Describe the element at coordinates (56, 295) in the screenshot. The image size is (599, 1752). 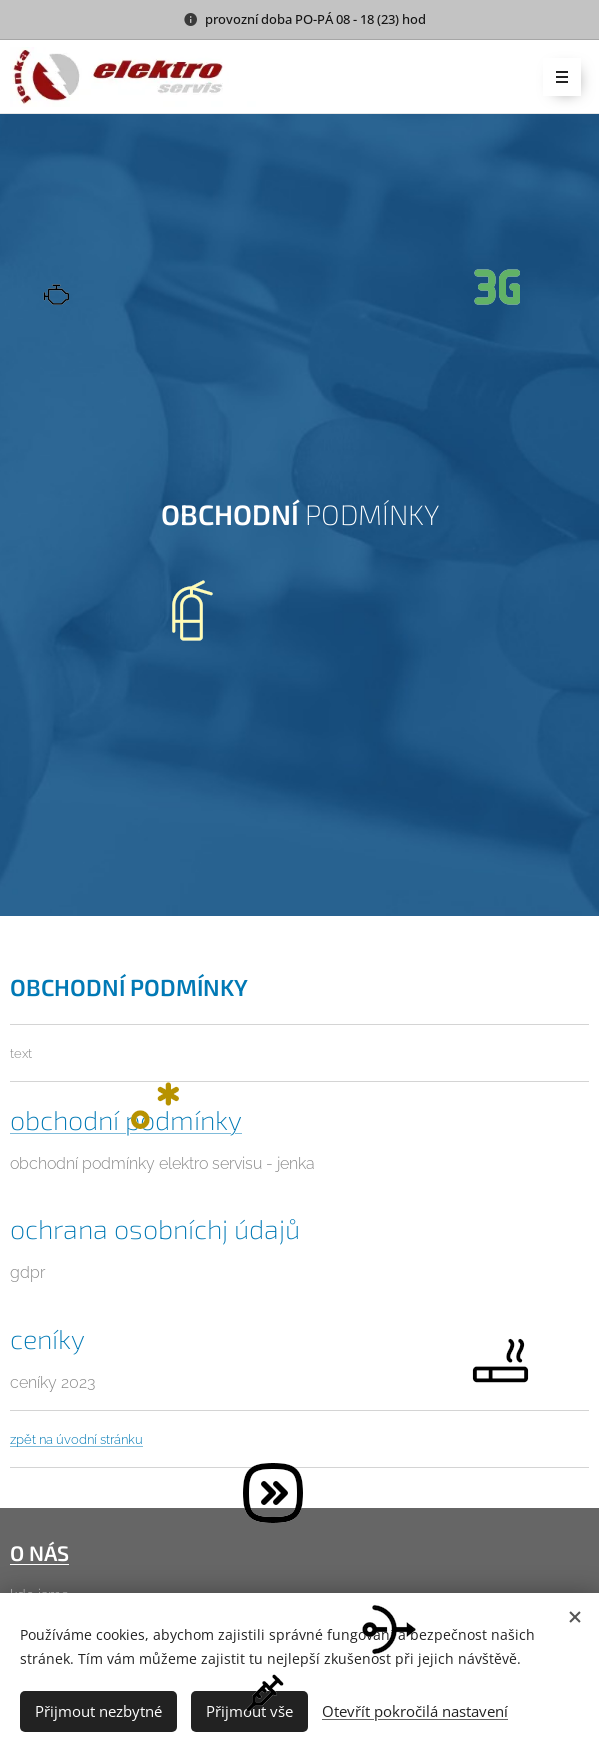
I see `view engine or vehicle diagnostics` at that location.